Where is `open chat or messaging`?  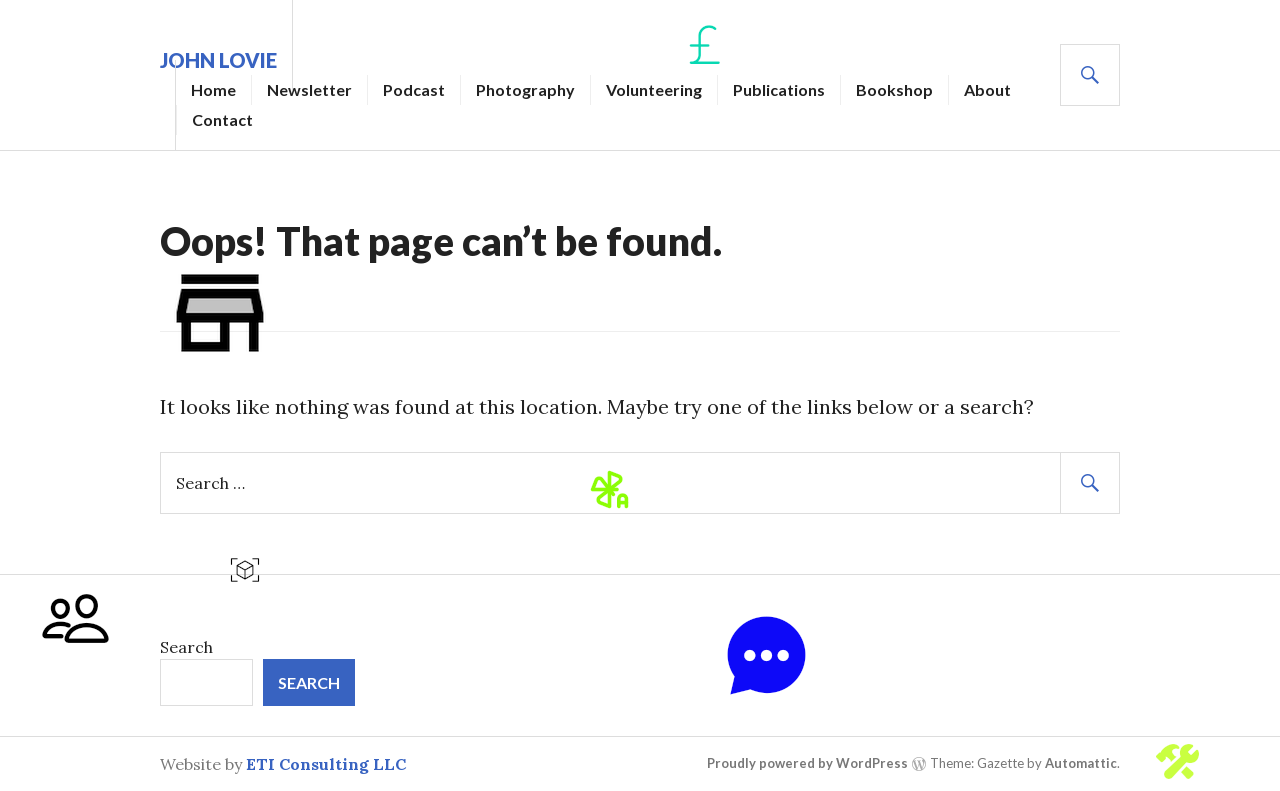
open chat or messaging is located at coordinates (766, 655).